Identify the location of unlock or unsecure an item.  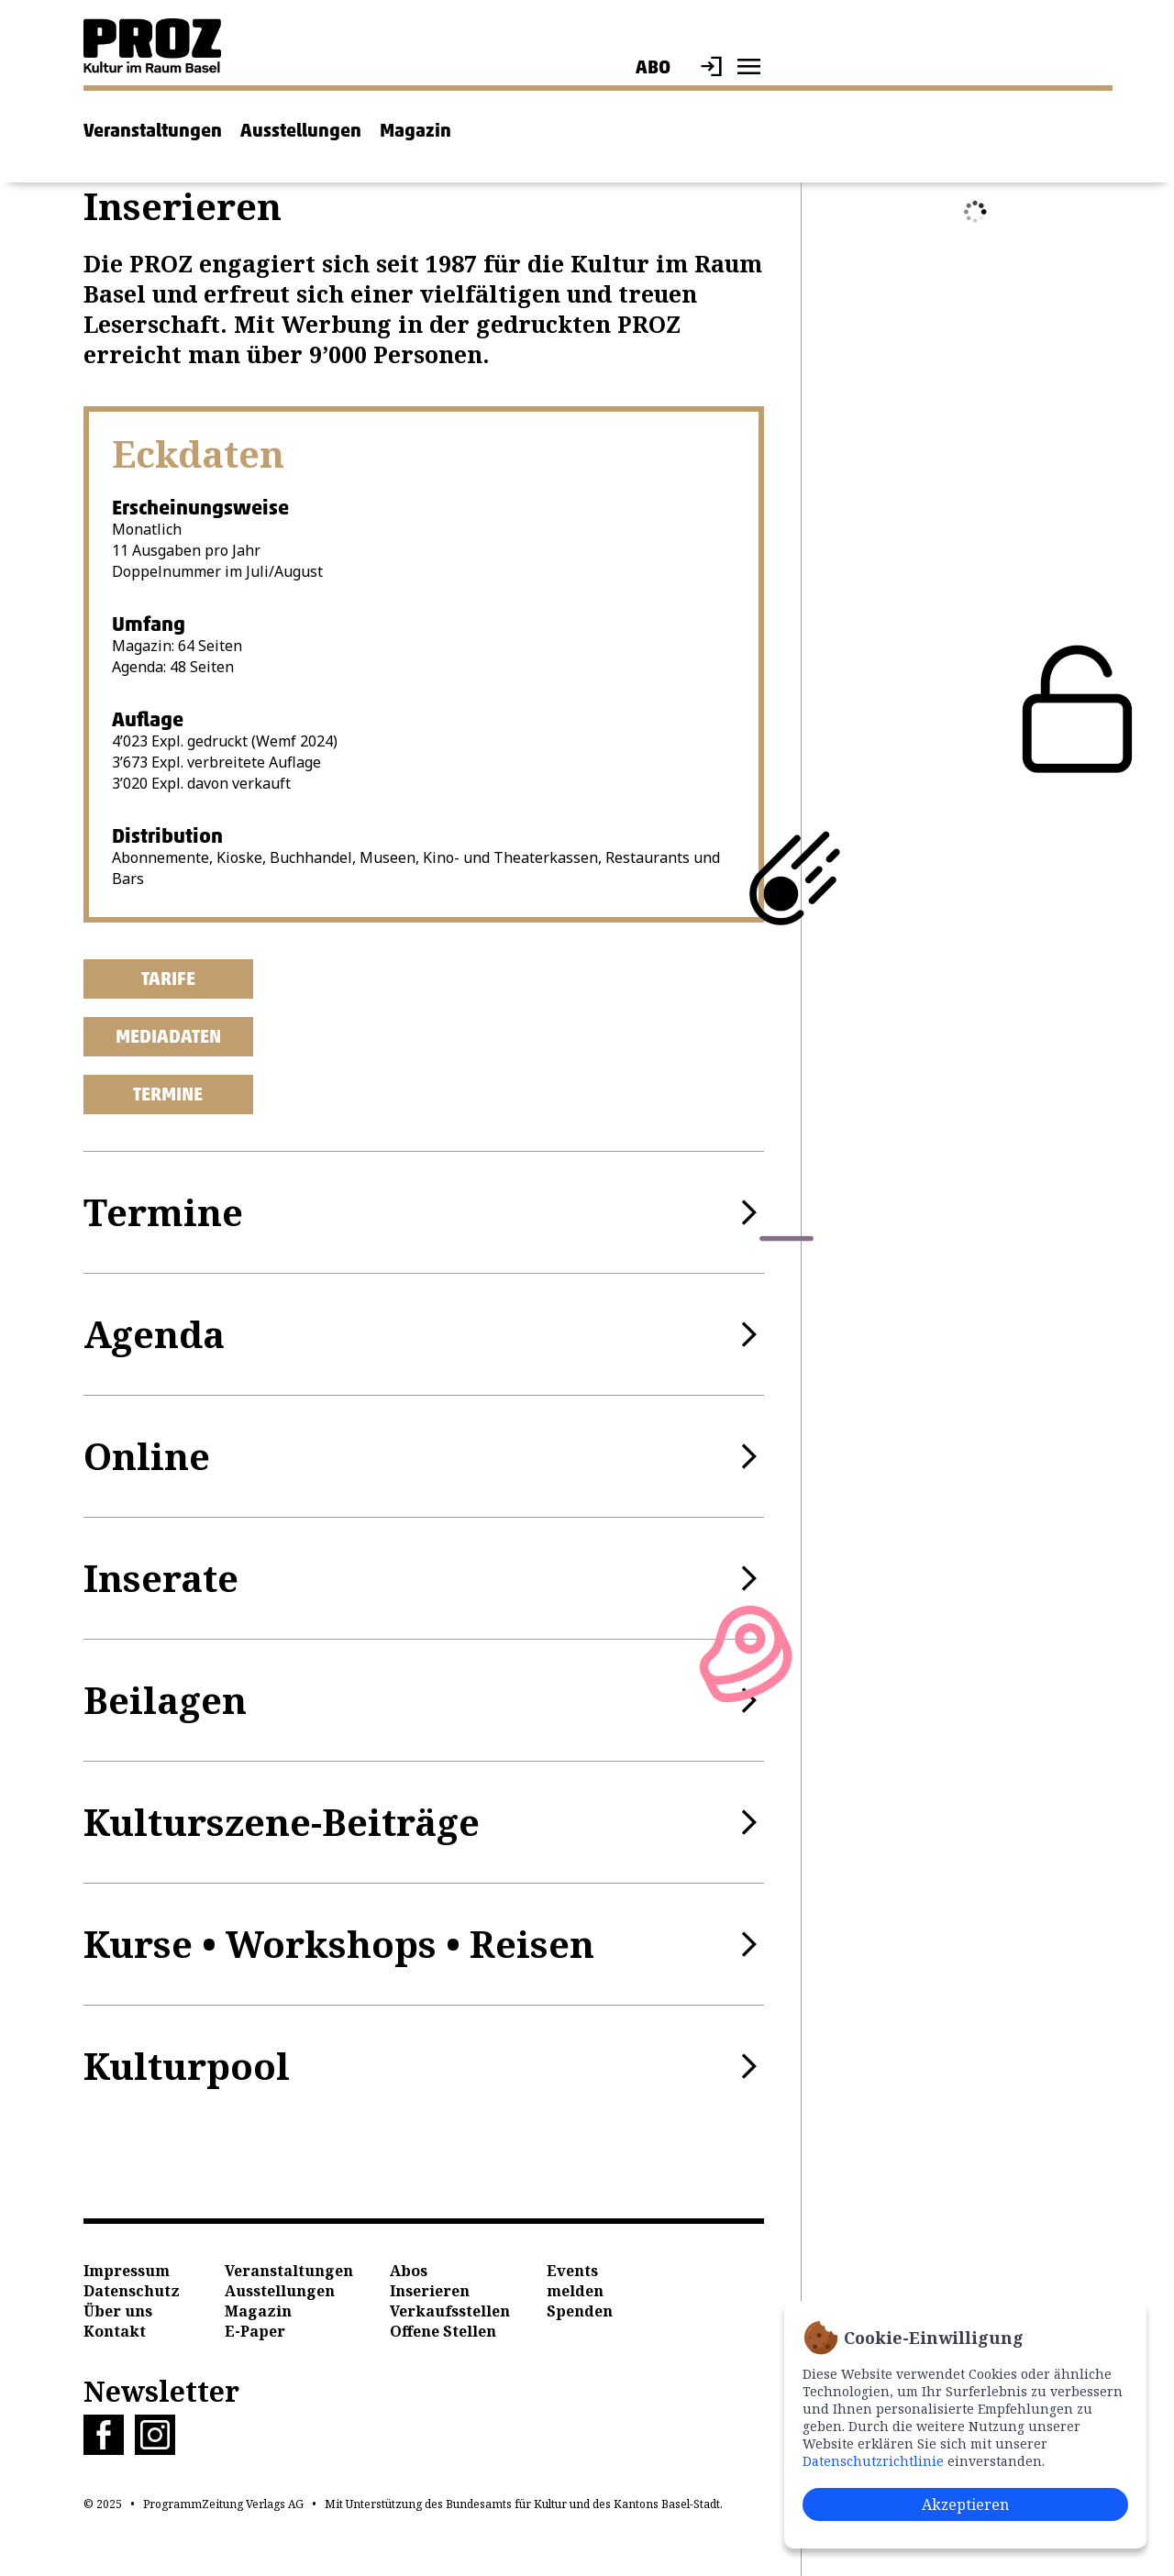
(1077, 712).